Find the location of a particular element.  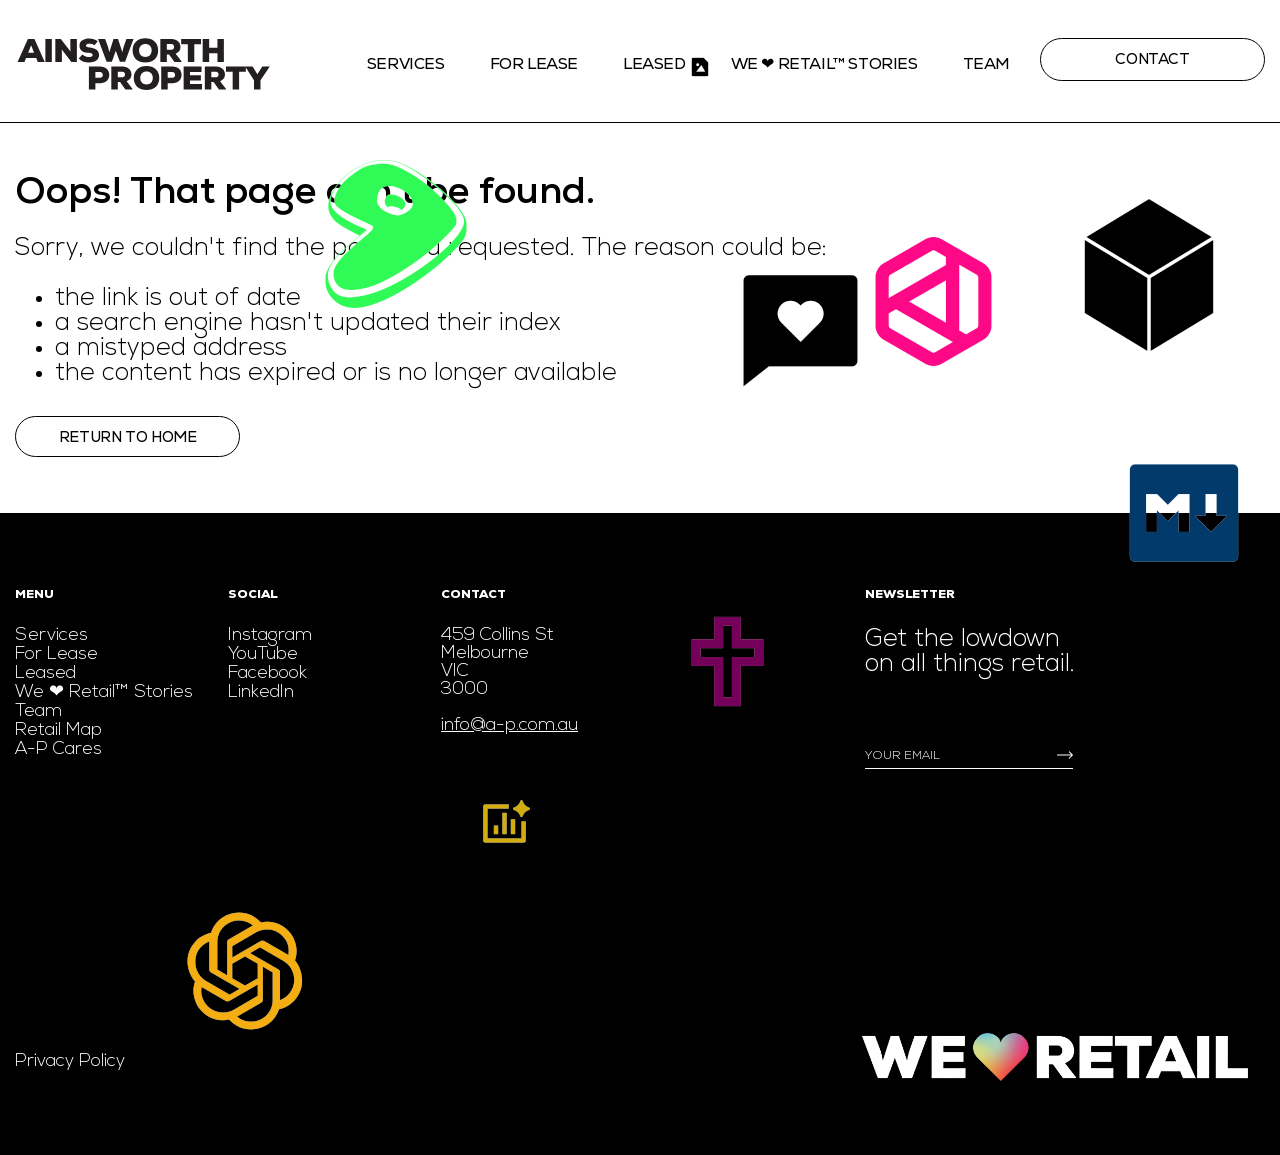

open the Task app is located at coordinates (1149, 275).